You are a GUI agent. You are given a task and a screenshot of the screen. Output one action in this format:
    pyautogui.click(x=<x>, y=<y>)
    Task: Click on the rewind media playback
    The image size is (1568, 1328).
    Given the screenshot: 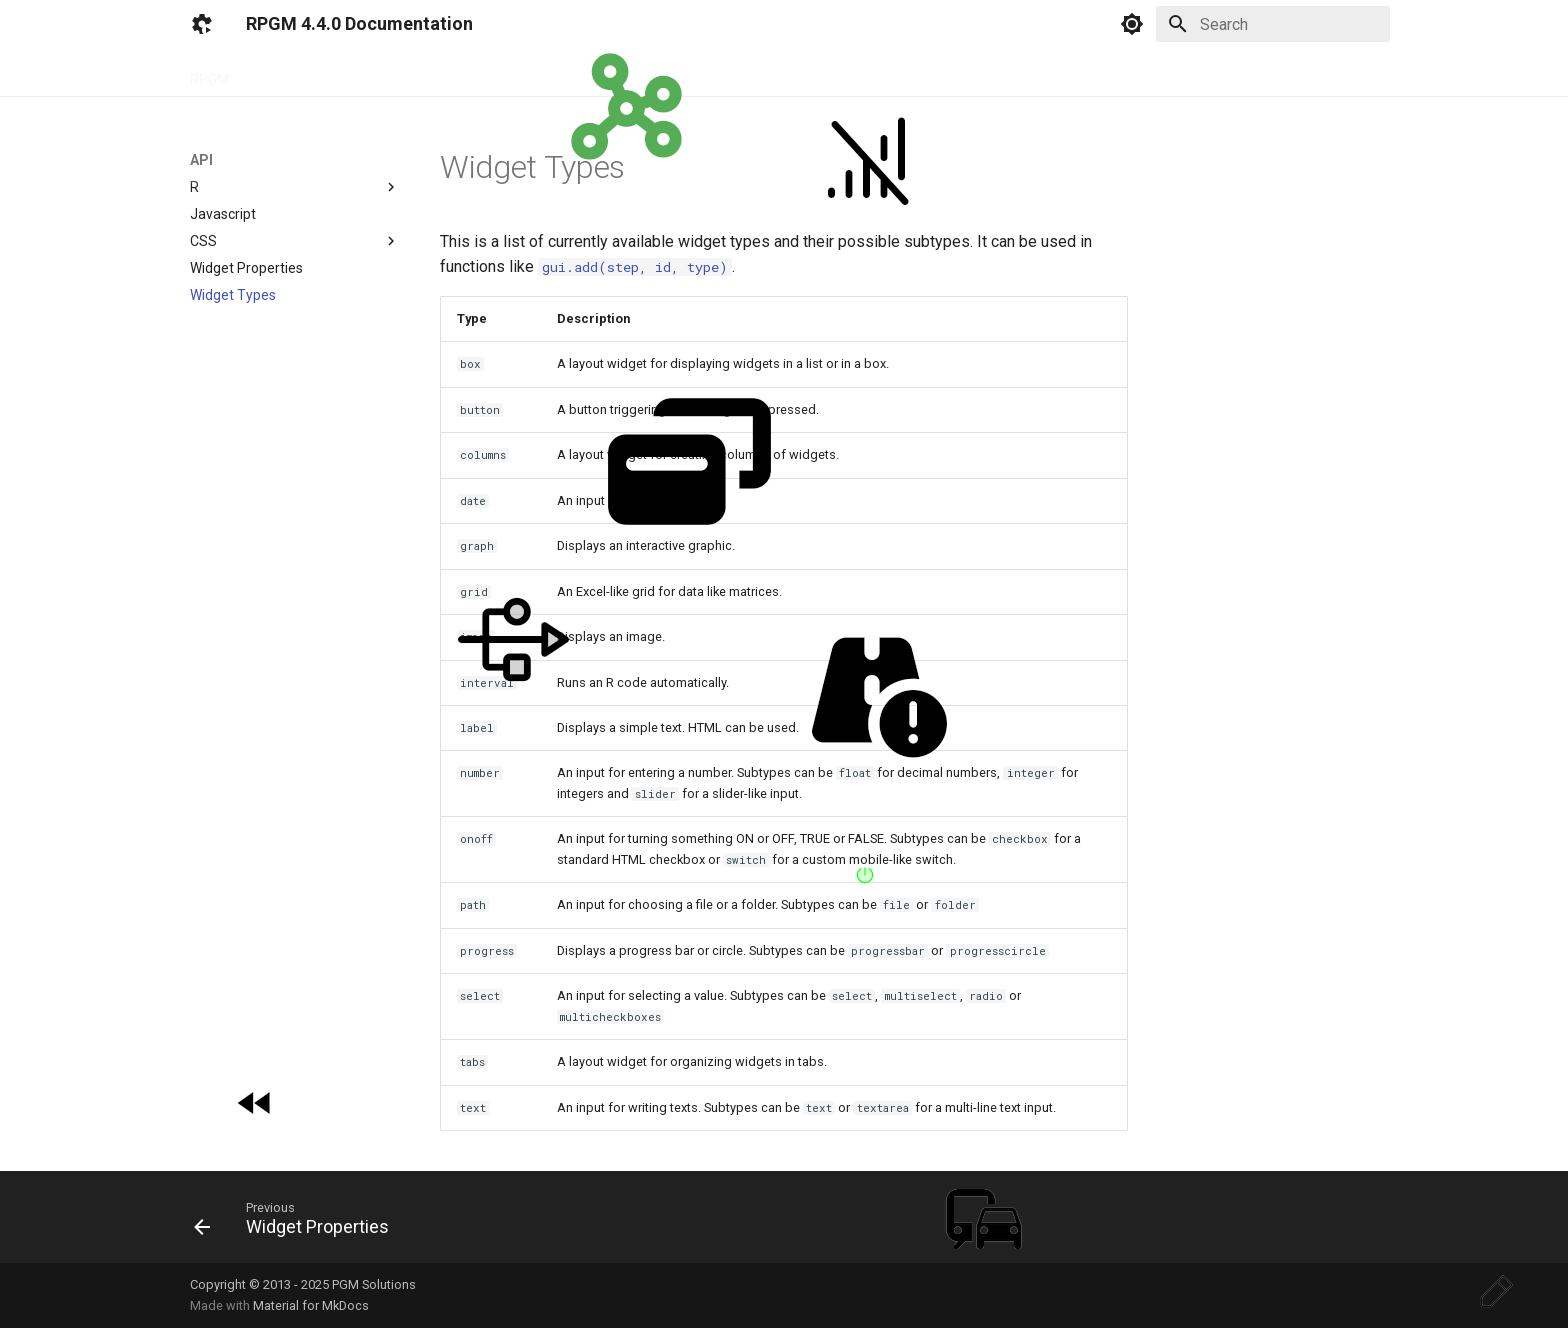 What is the action you would take?
    pyautogui.click(x=255, y=1103)
    